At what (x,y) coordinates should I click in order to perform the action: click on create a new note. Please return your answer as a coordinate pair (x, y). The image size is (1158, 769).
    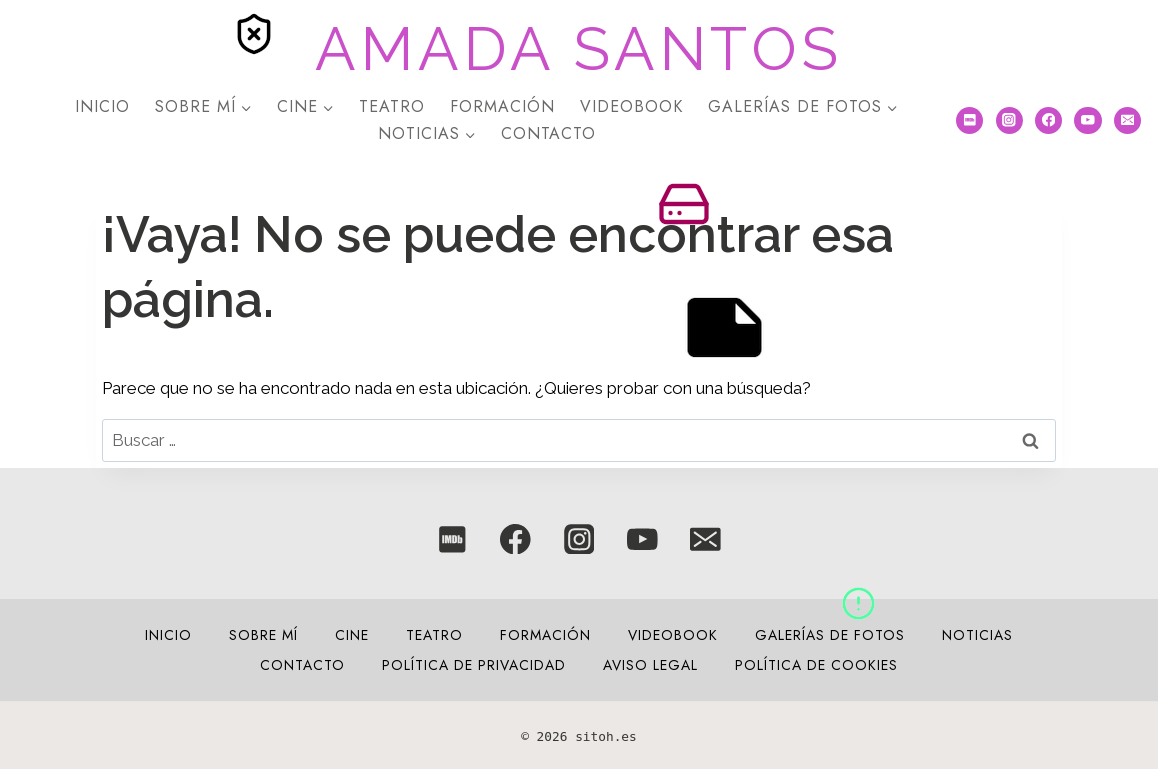
    Looking at the image, I should click on (724, 327).